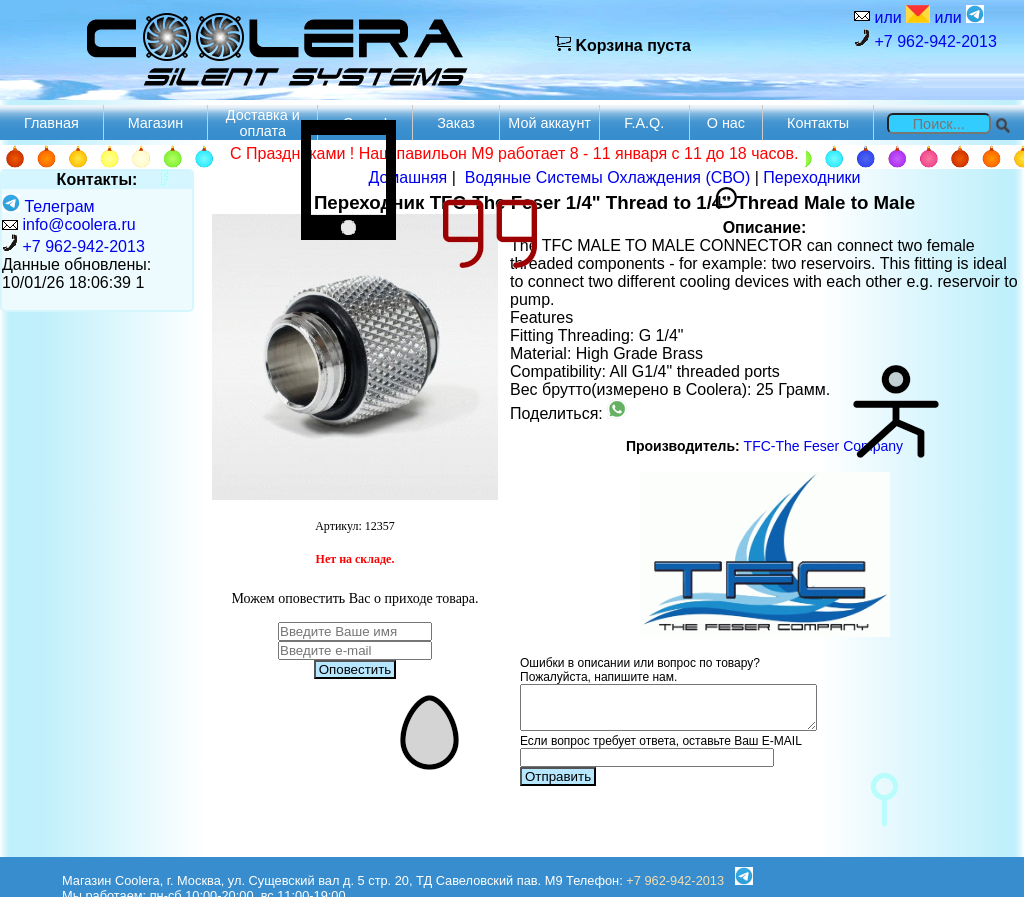 Image resolution: width=1024 pixels, height=897 pixels. What do you see at coordinates (429, 732) in the screenshot?
I see `indicates egg or egg-related content` at bounding box center [429, 732].